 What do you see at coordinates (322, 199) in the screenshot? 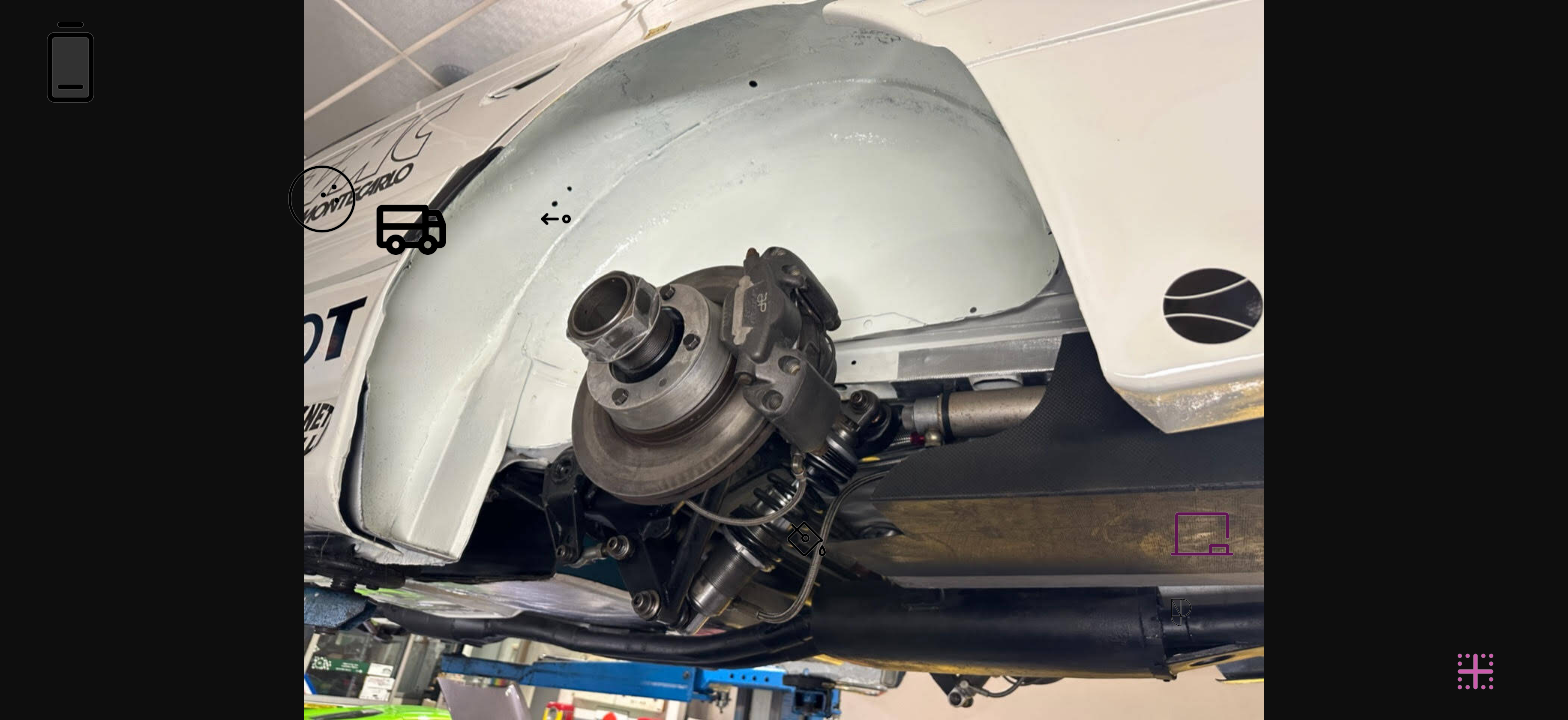
I see `access bowling or sports games` at bounding box center [322, 199].